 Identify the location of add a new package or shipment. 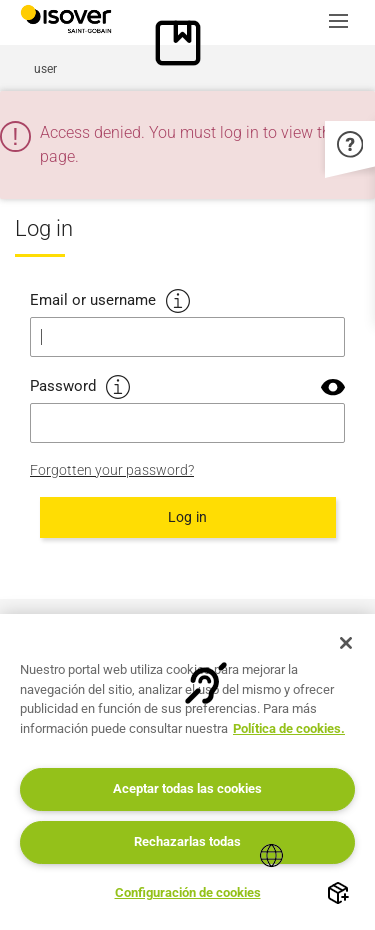
(338, 893).